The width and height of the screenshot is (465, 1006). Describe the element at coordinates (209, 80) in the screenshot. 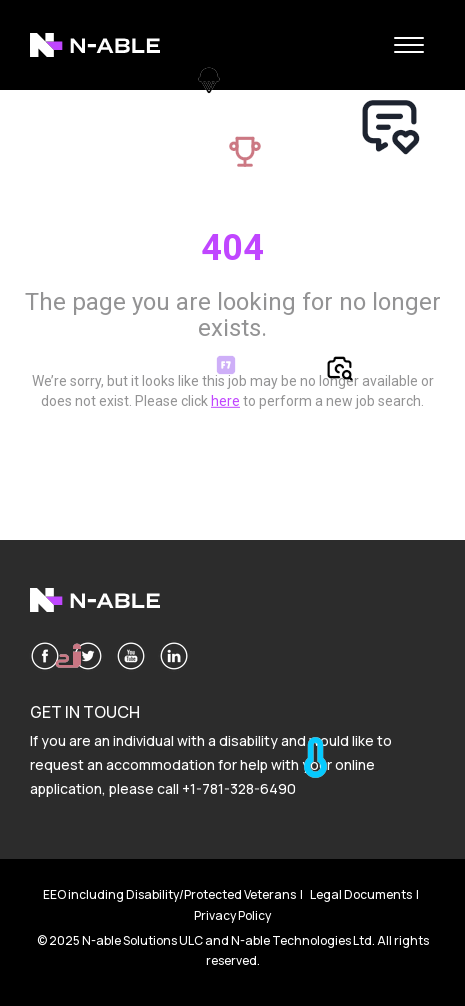

I see `browse dessert or ice cream options` at that location.